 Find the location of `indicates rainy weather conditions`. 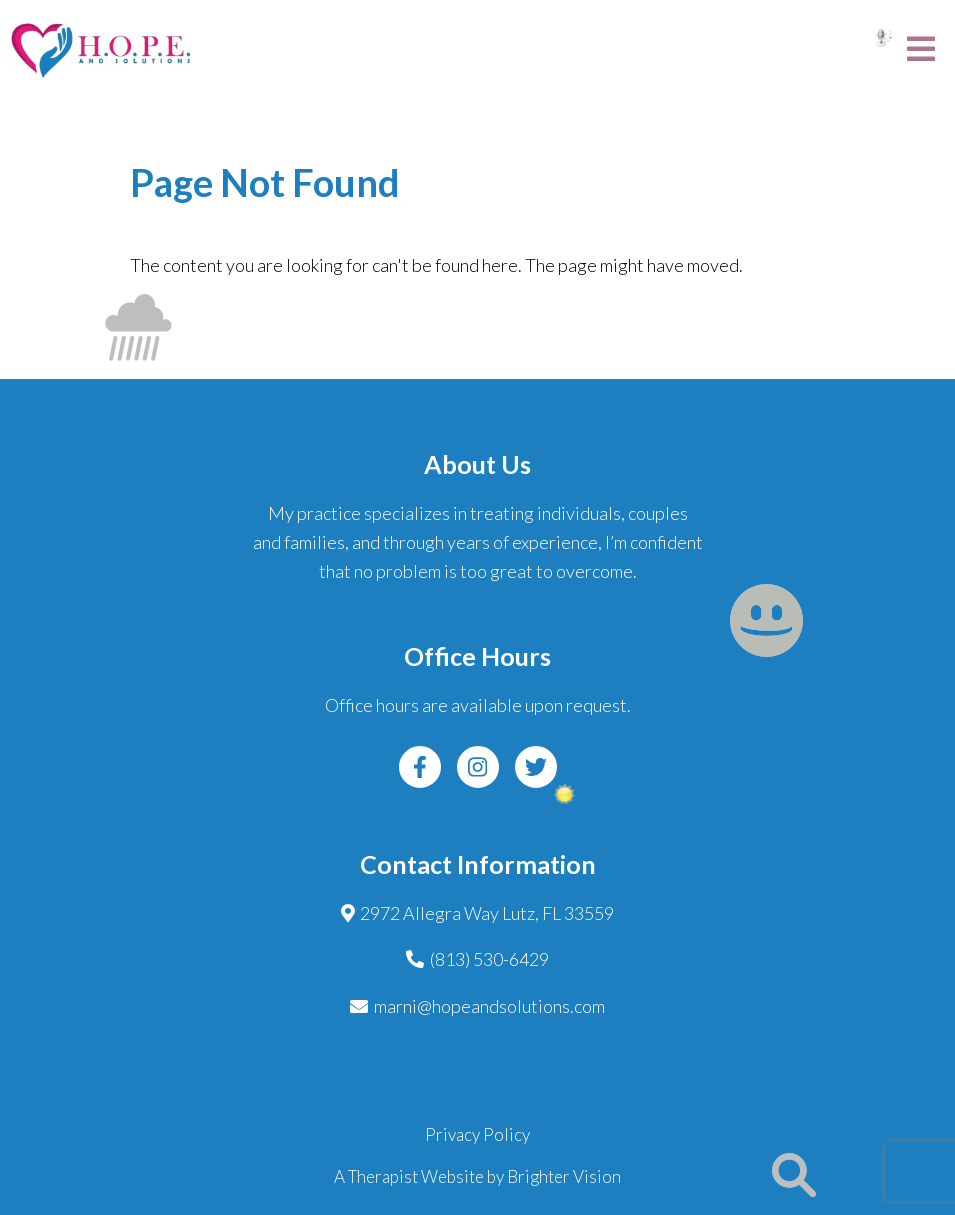

indicates rainy weather conditions is located at coordinates (138, 327).